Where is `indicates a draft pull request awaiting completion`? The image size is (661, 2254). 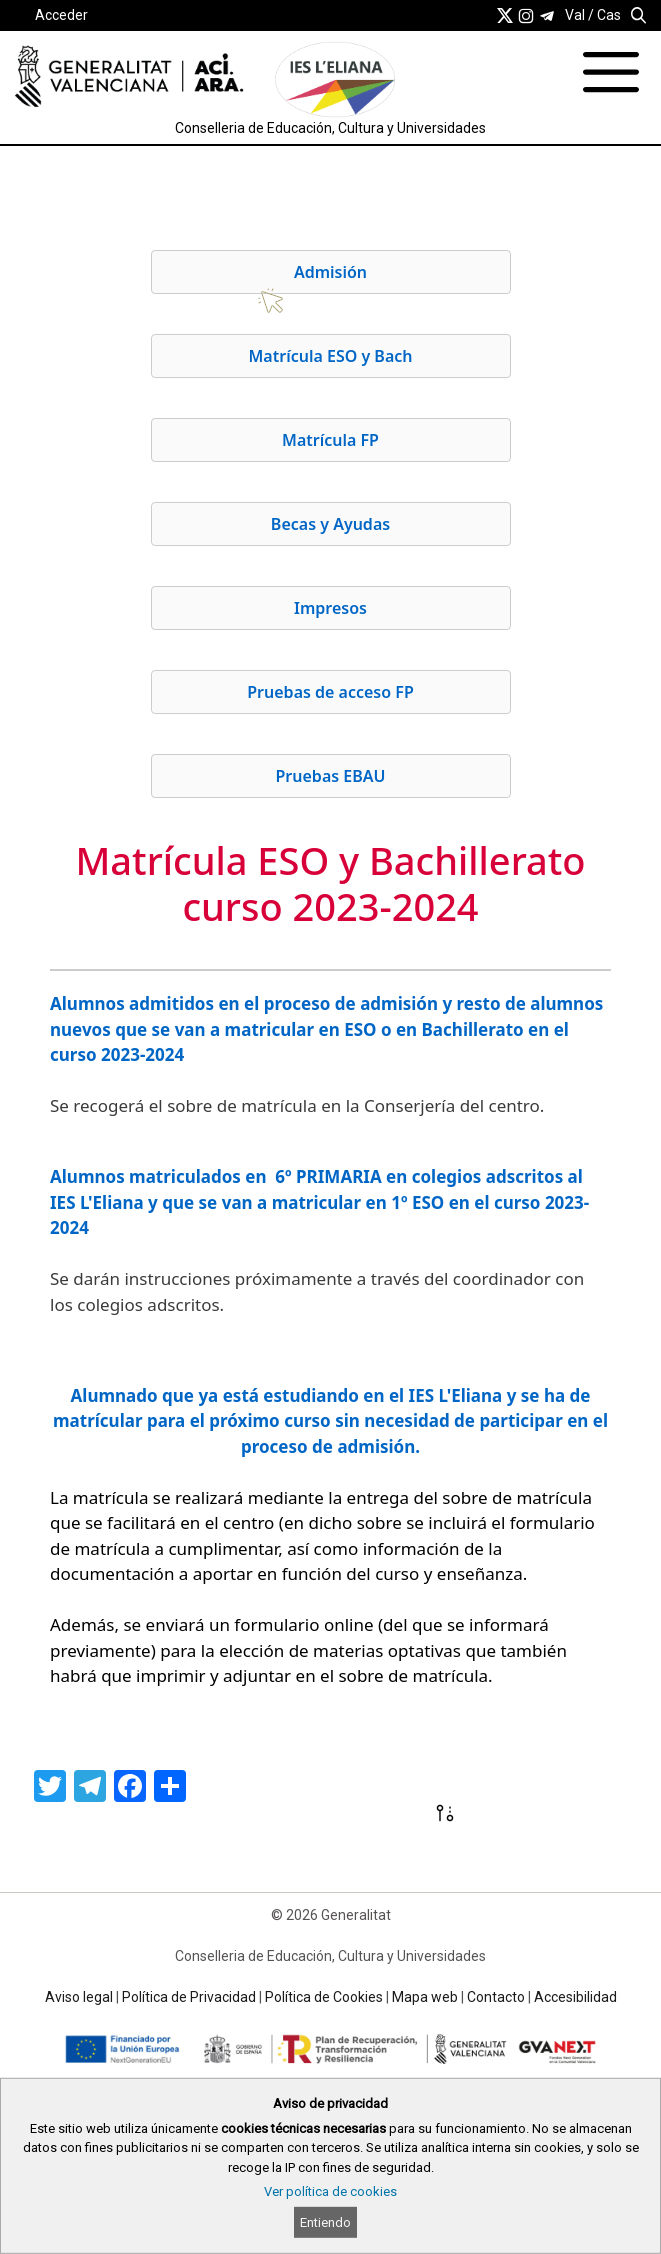 indicates a draft pull request awaiting completion is located at coordinates (445, 1813).